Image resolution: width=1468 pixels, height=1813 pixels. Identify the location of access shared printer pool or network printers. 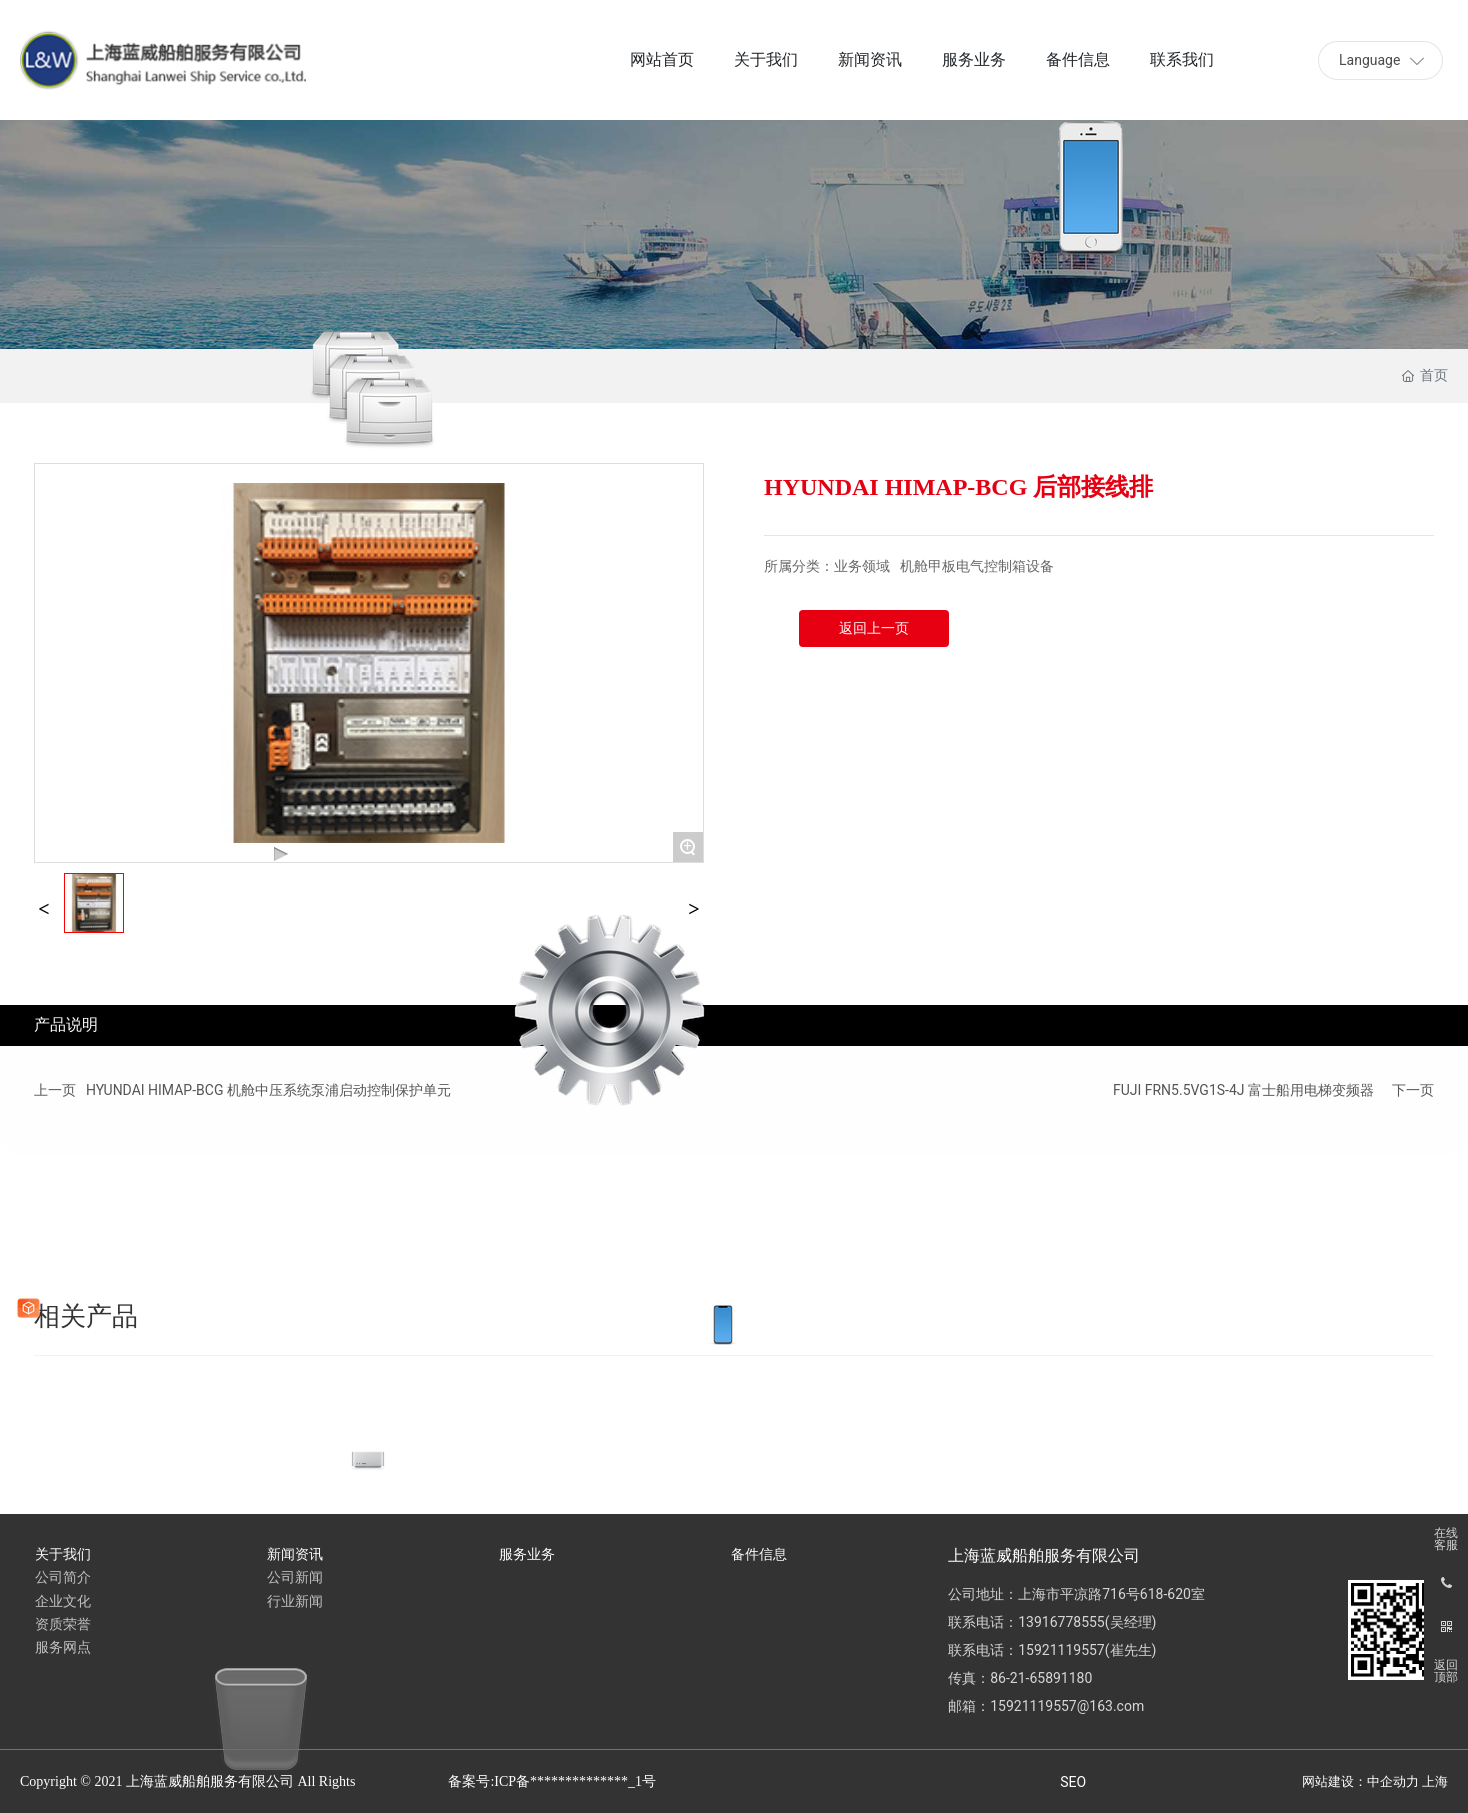
(372, 387).